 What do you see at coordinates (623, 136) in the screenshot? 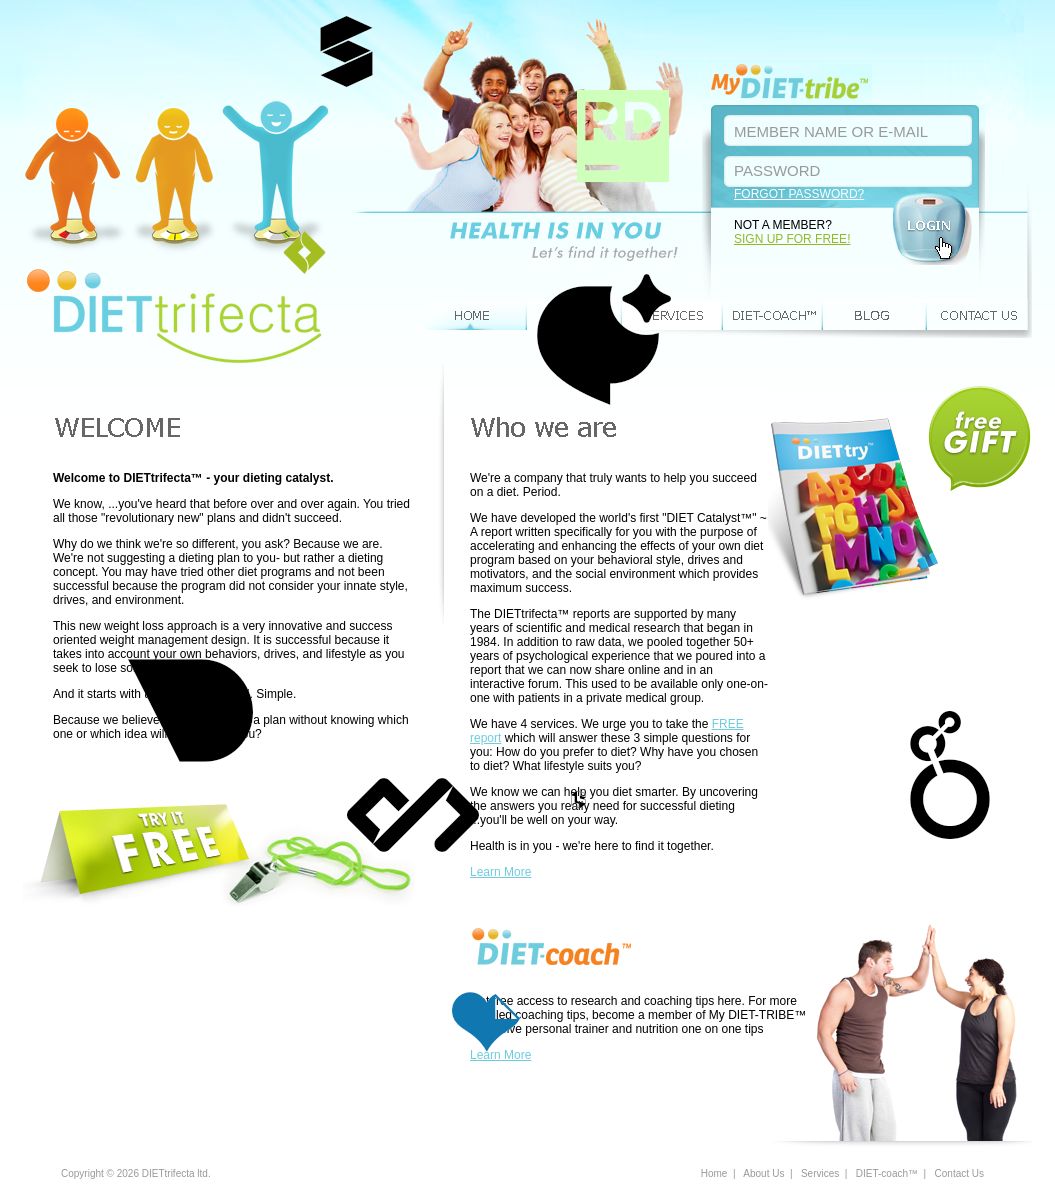
I see `open JetBrains Rider IDE` at bounding box center [623, 136].